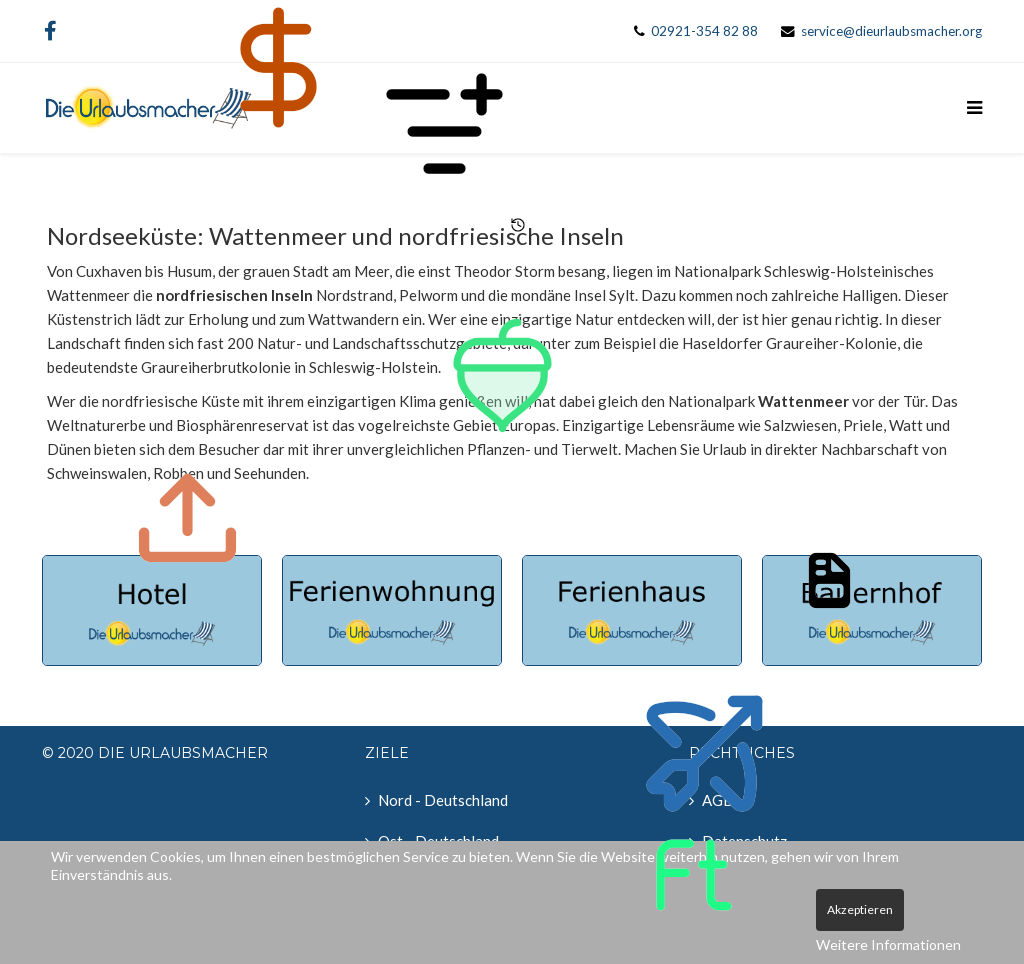  Describe the element at coordinates (829, 580) in the screenshot. I see `view invoice or billing document` at that location.